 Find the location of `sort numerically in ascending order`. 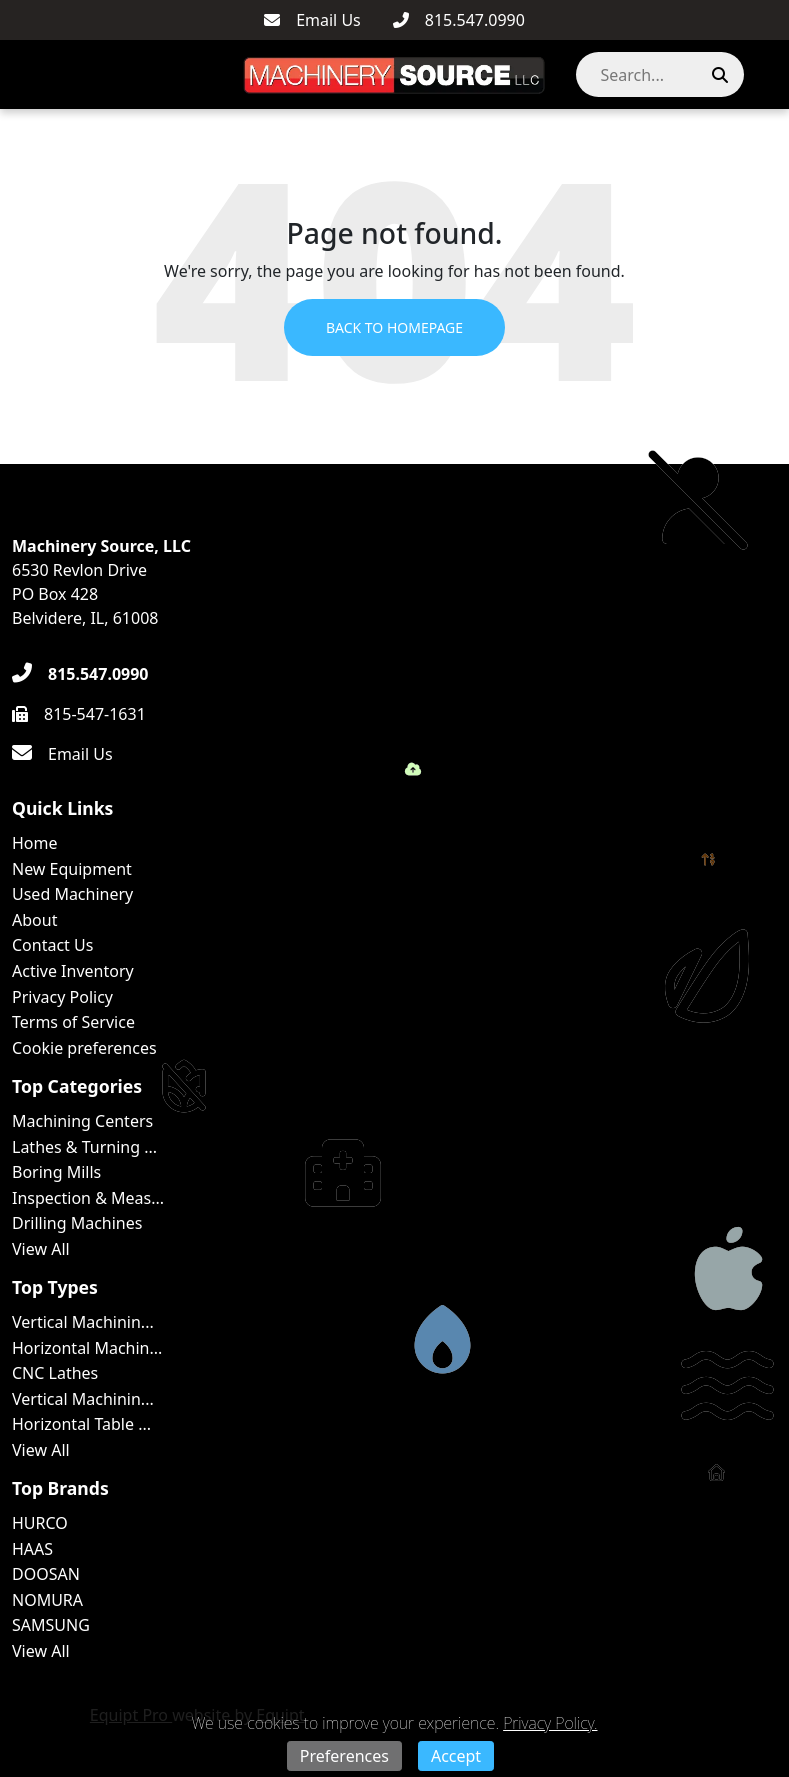

sort numerically in ascending order is located at coordinates (708, 859).